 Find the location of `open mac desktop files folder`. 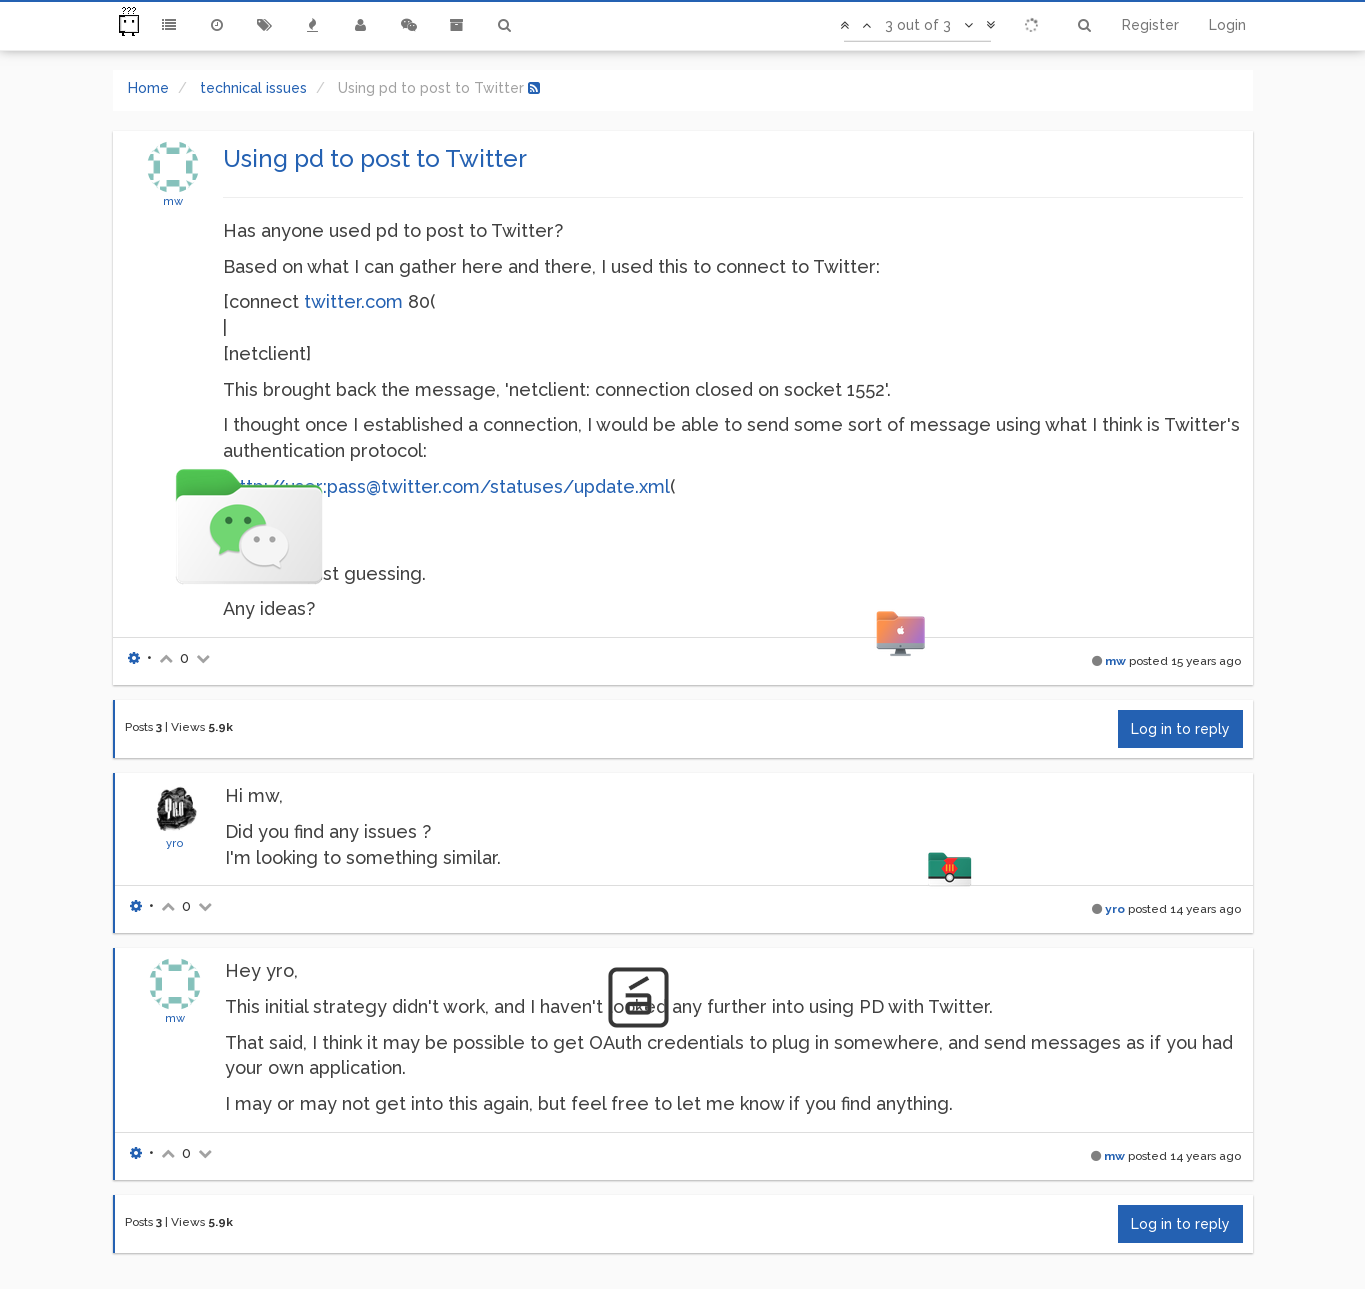

open mac desktop files folder is located at coordinates (900, 631).